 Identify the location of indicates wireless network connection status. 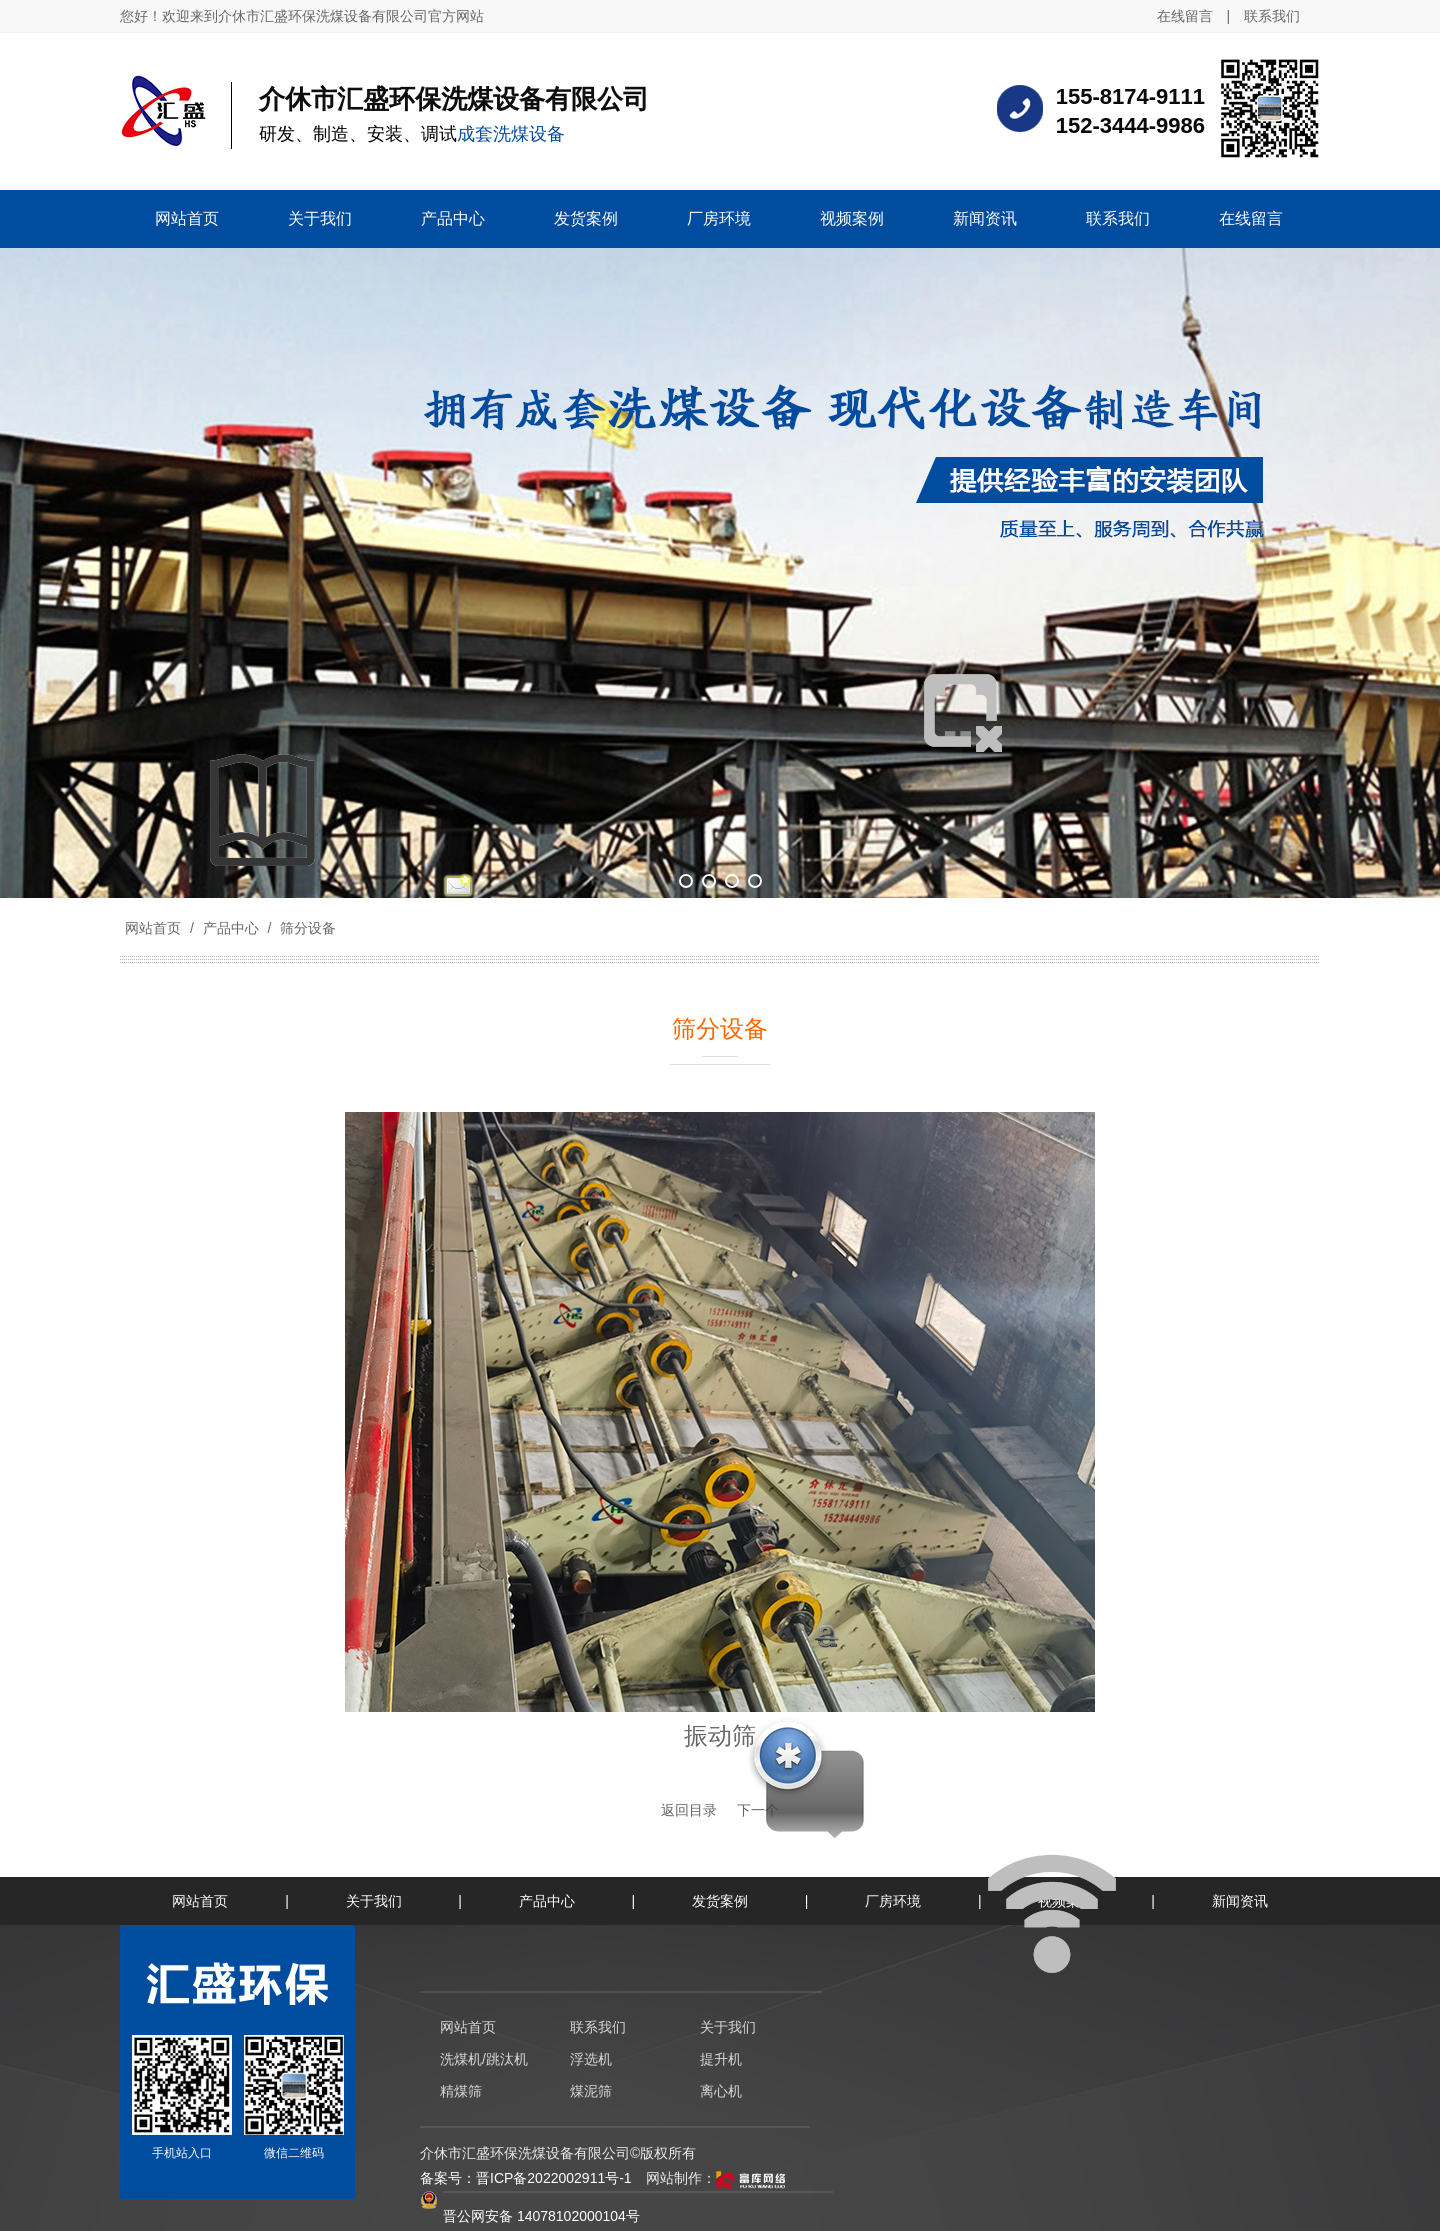
(1052, 1909).